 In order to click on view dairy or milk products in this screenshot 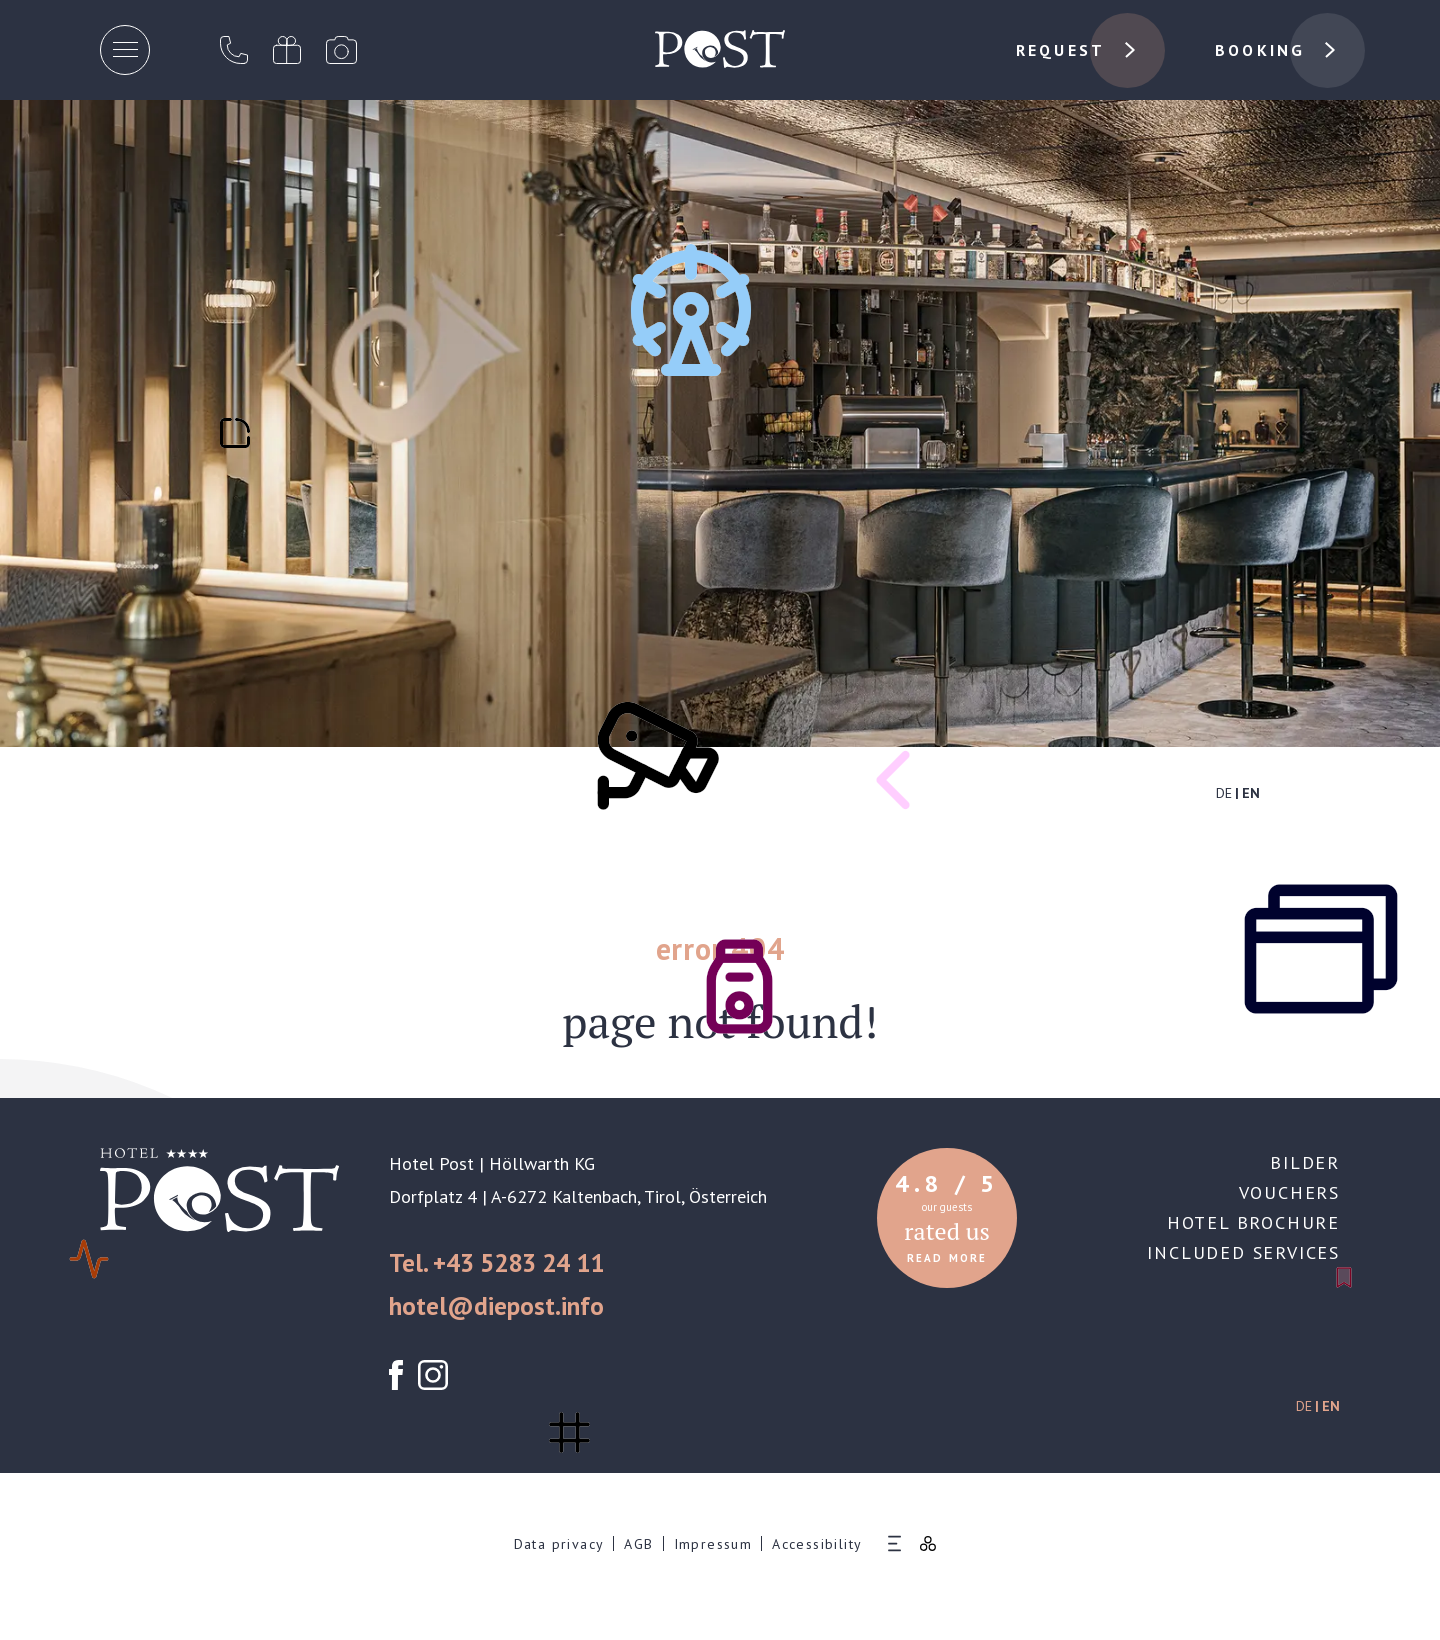, I will do `click(739, 986)`.